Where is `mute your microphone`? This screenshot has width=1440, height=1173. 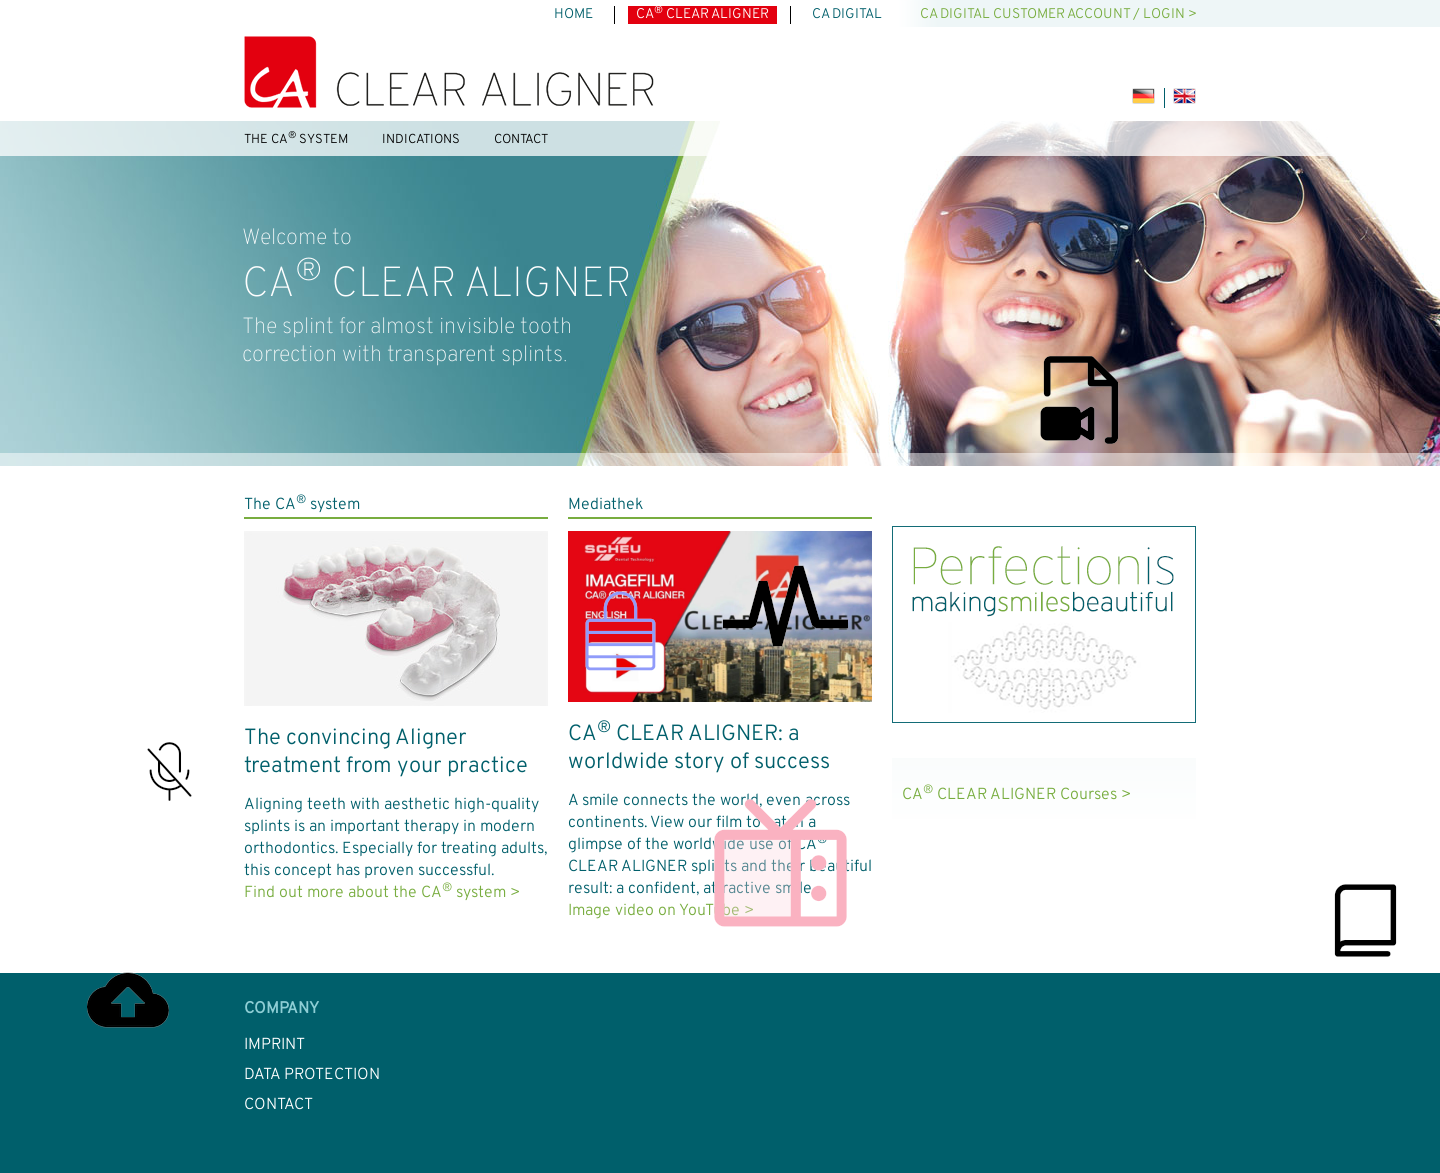 mute your microphone is located at coordinates (169, 770).